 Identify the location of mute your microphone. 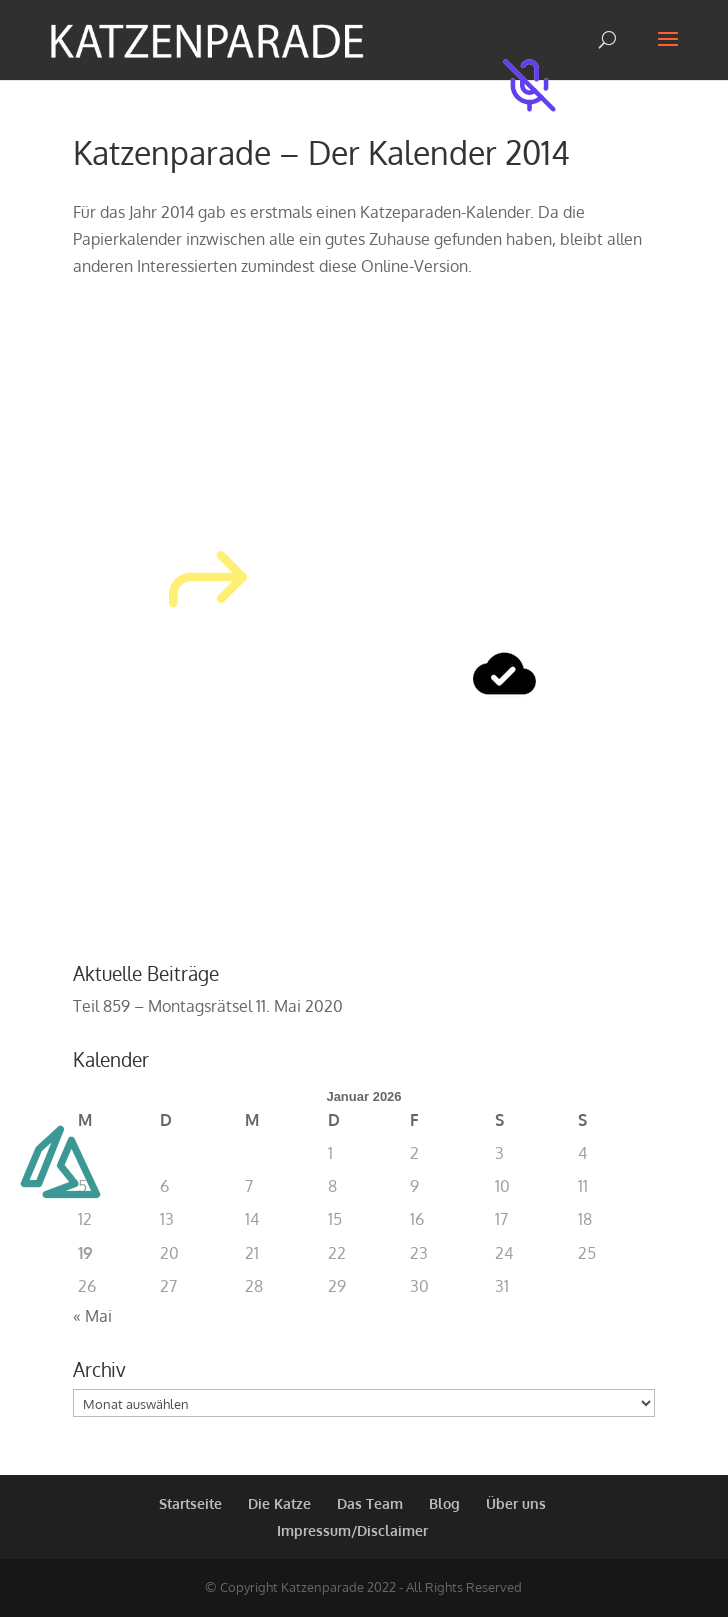
(529, 85).